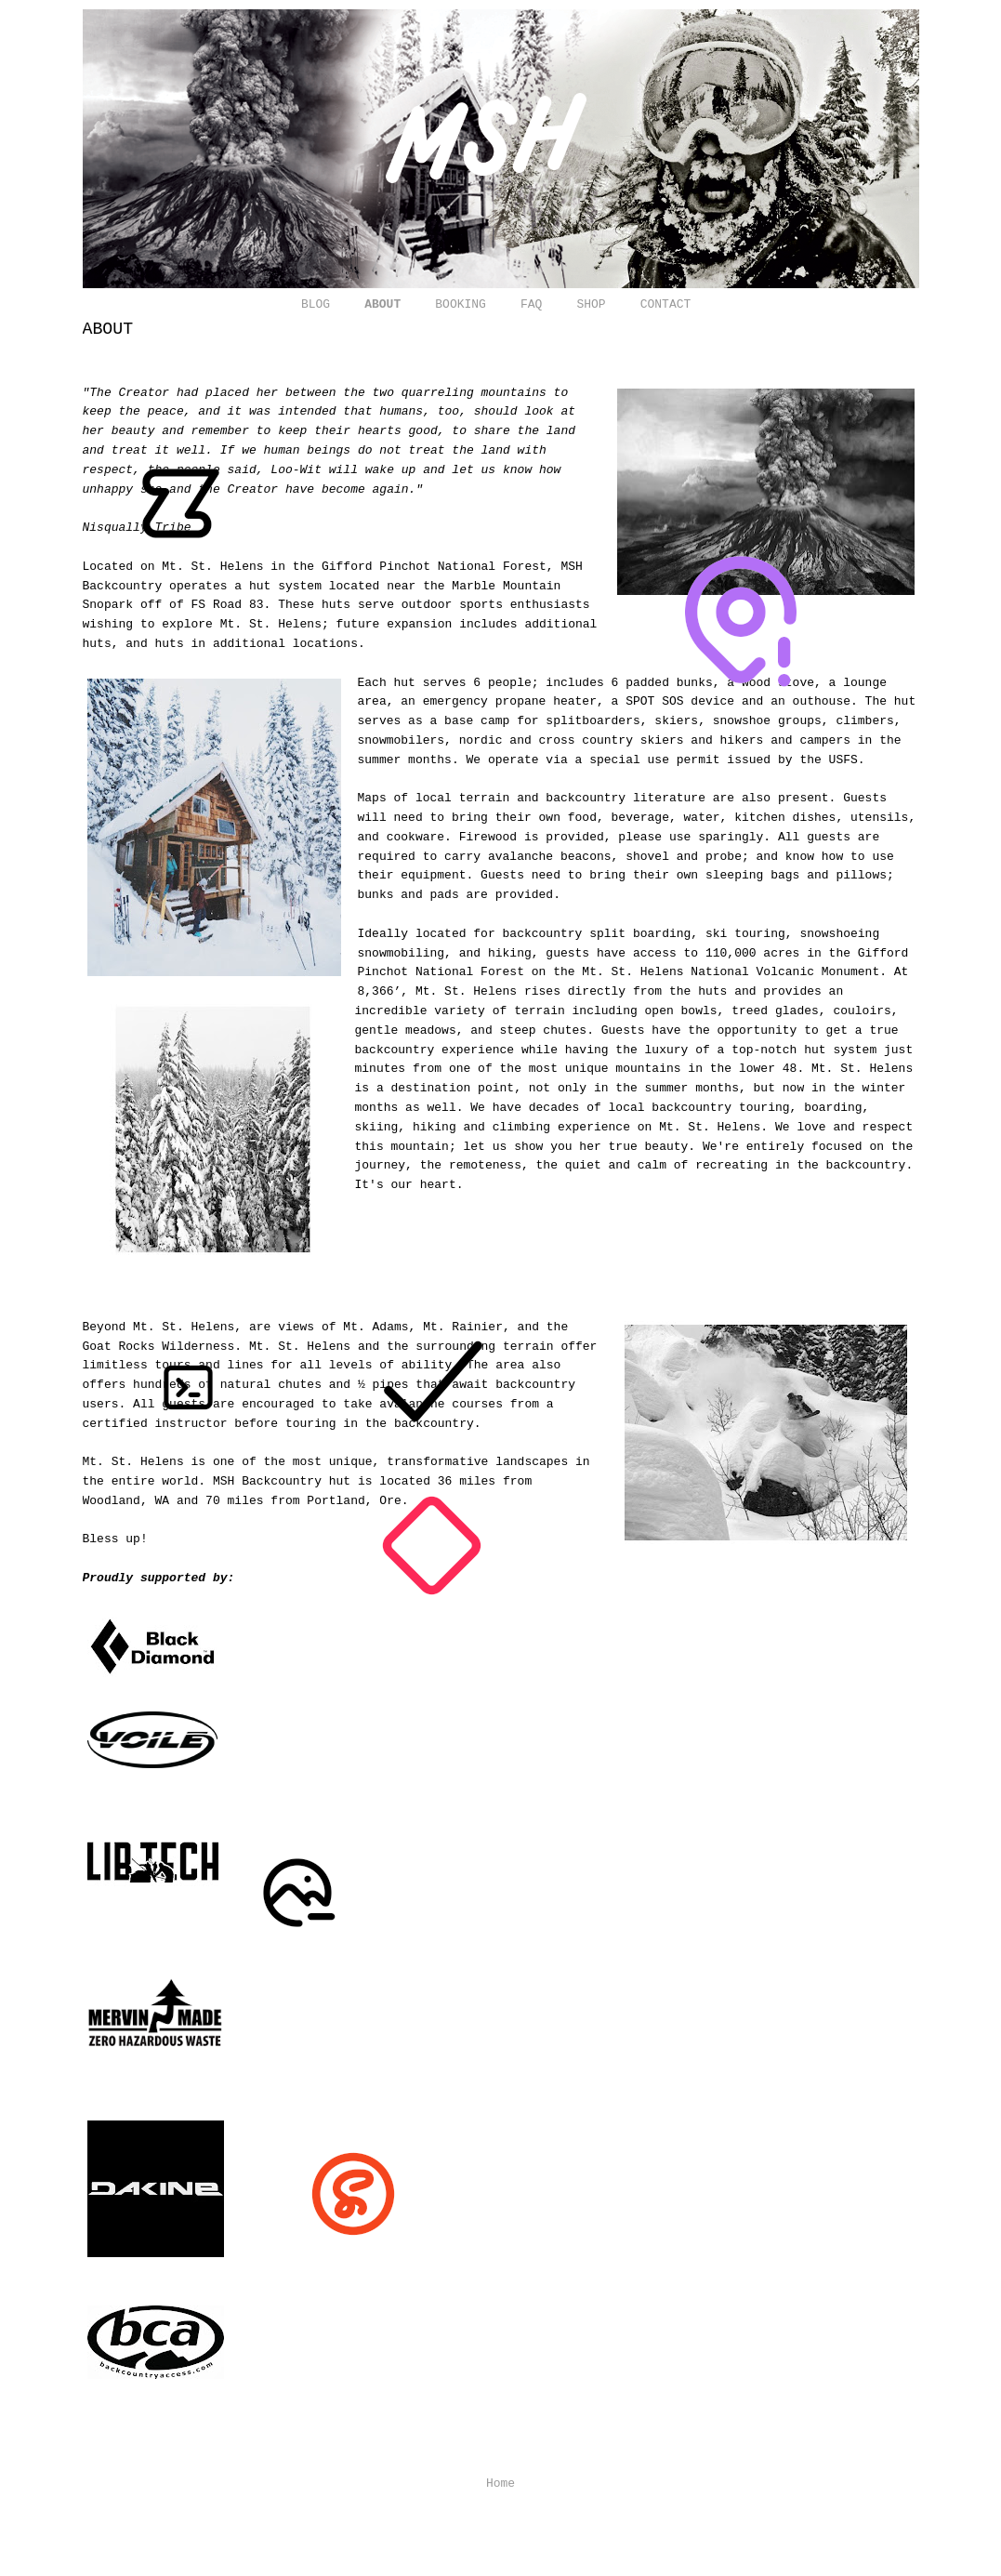 The height and width of the screenshot is (2576, 1001). Describe the element at coordinates (433, 1381) in the screenshot. I see `confirm or submit an action` at that location.